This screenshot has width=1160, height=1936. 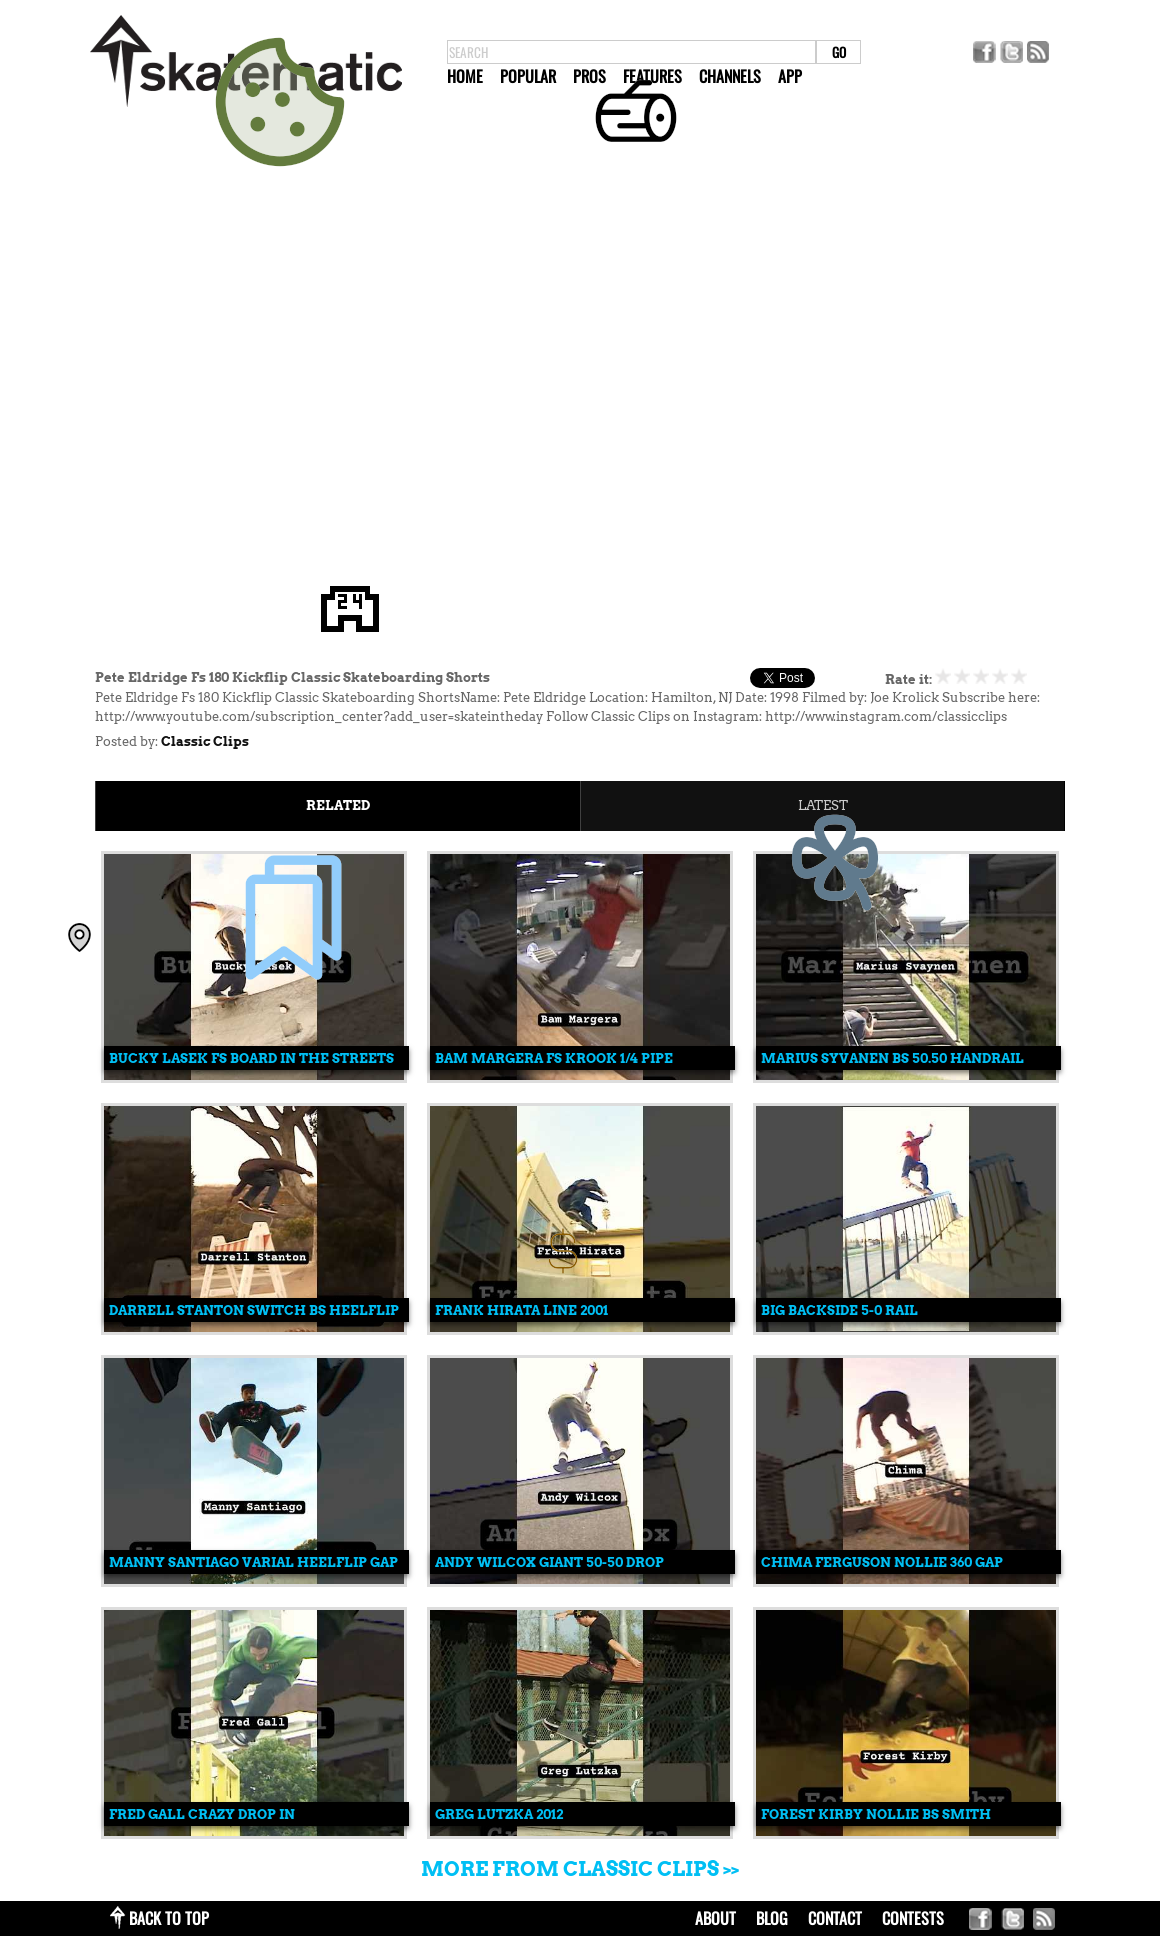 What do you see at coordinates (835, 861) in the screenshot?
I see `indicates a luck or chance-based feature` at bounding box center [835, 861].